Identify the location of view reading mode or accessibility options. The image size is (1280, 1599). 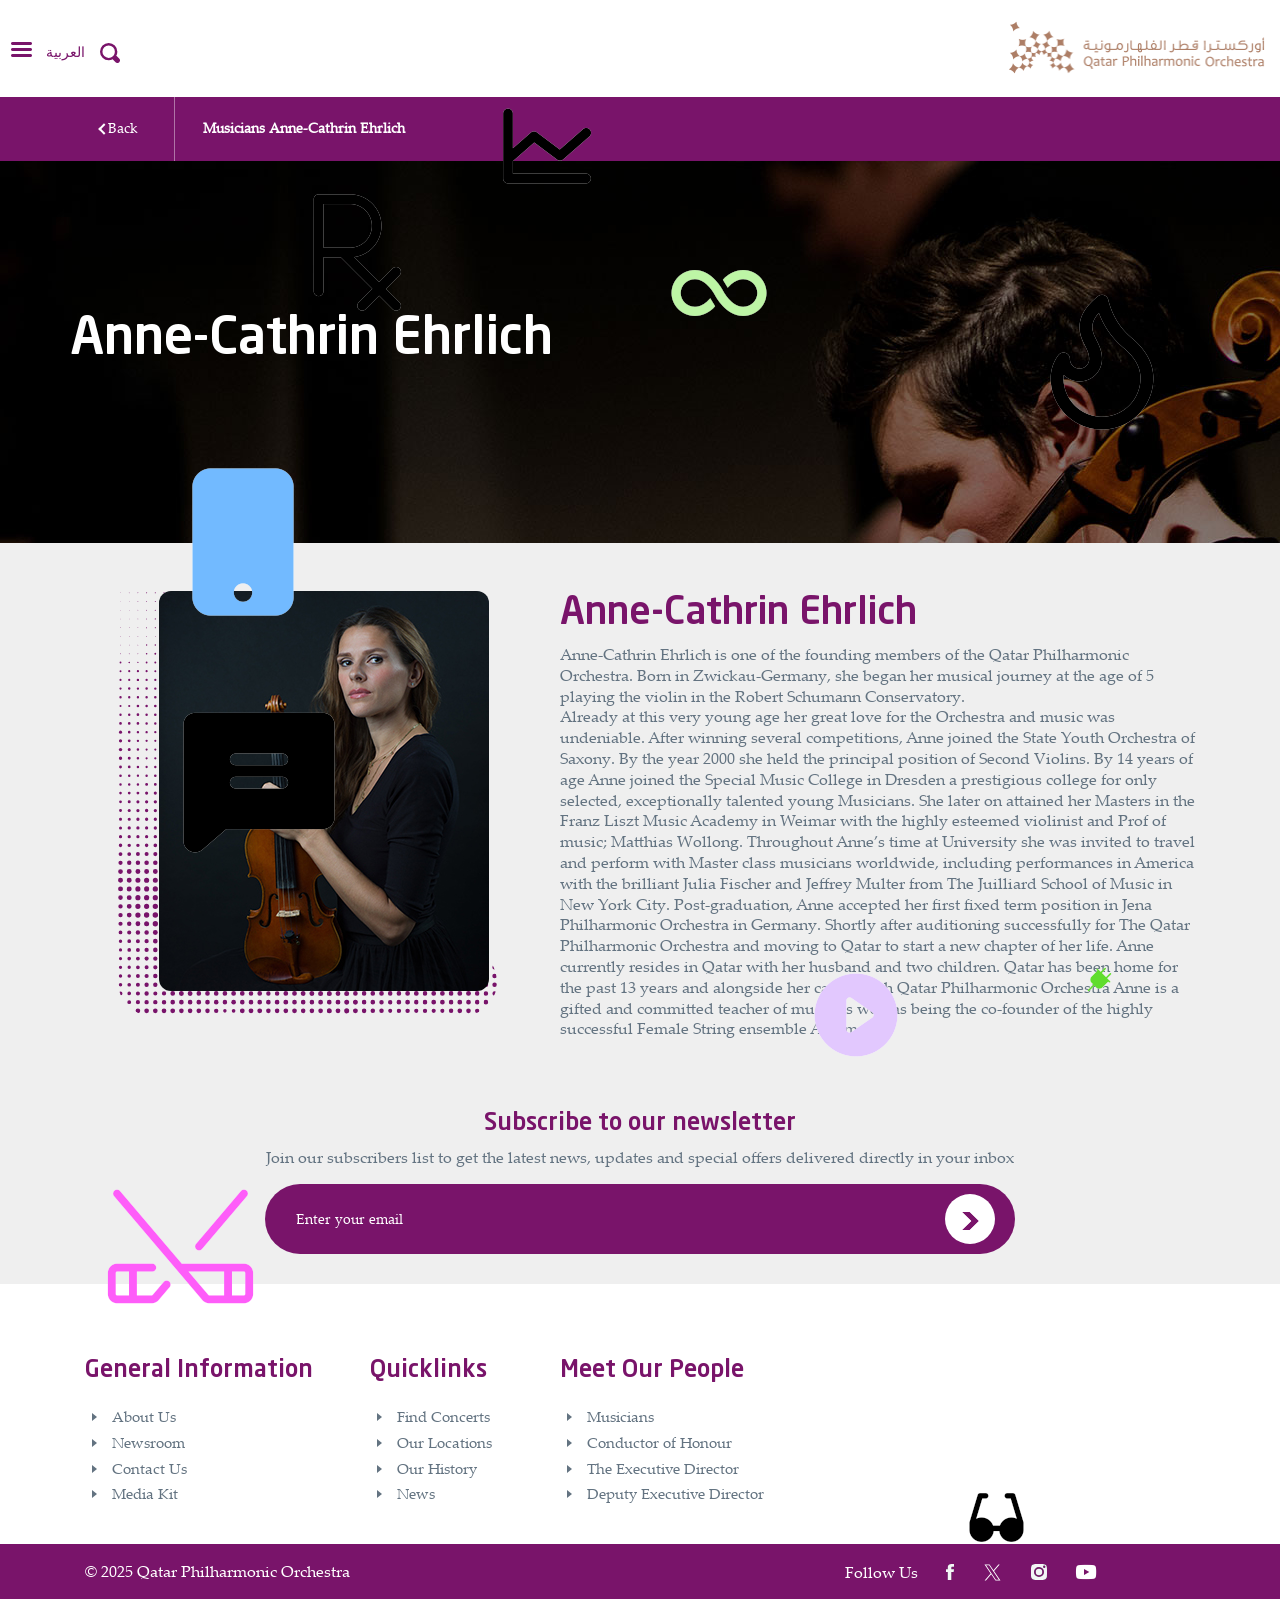
(996, 1517).